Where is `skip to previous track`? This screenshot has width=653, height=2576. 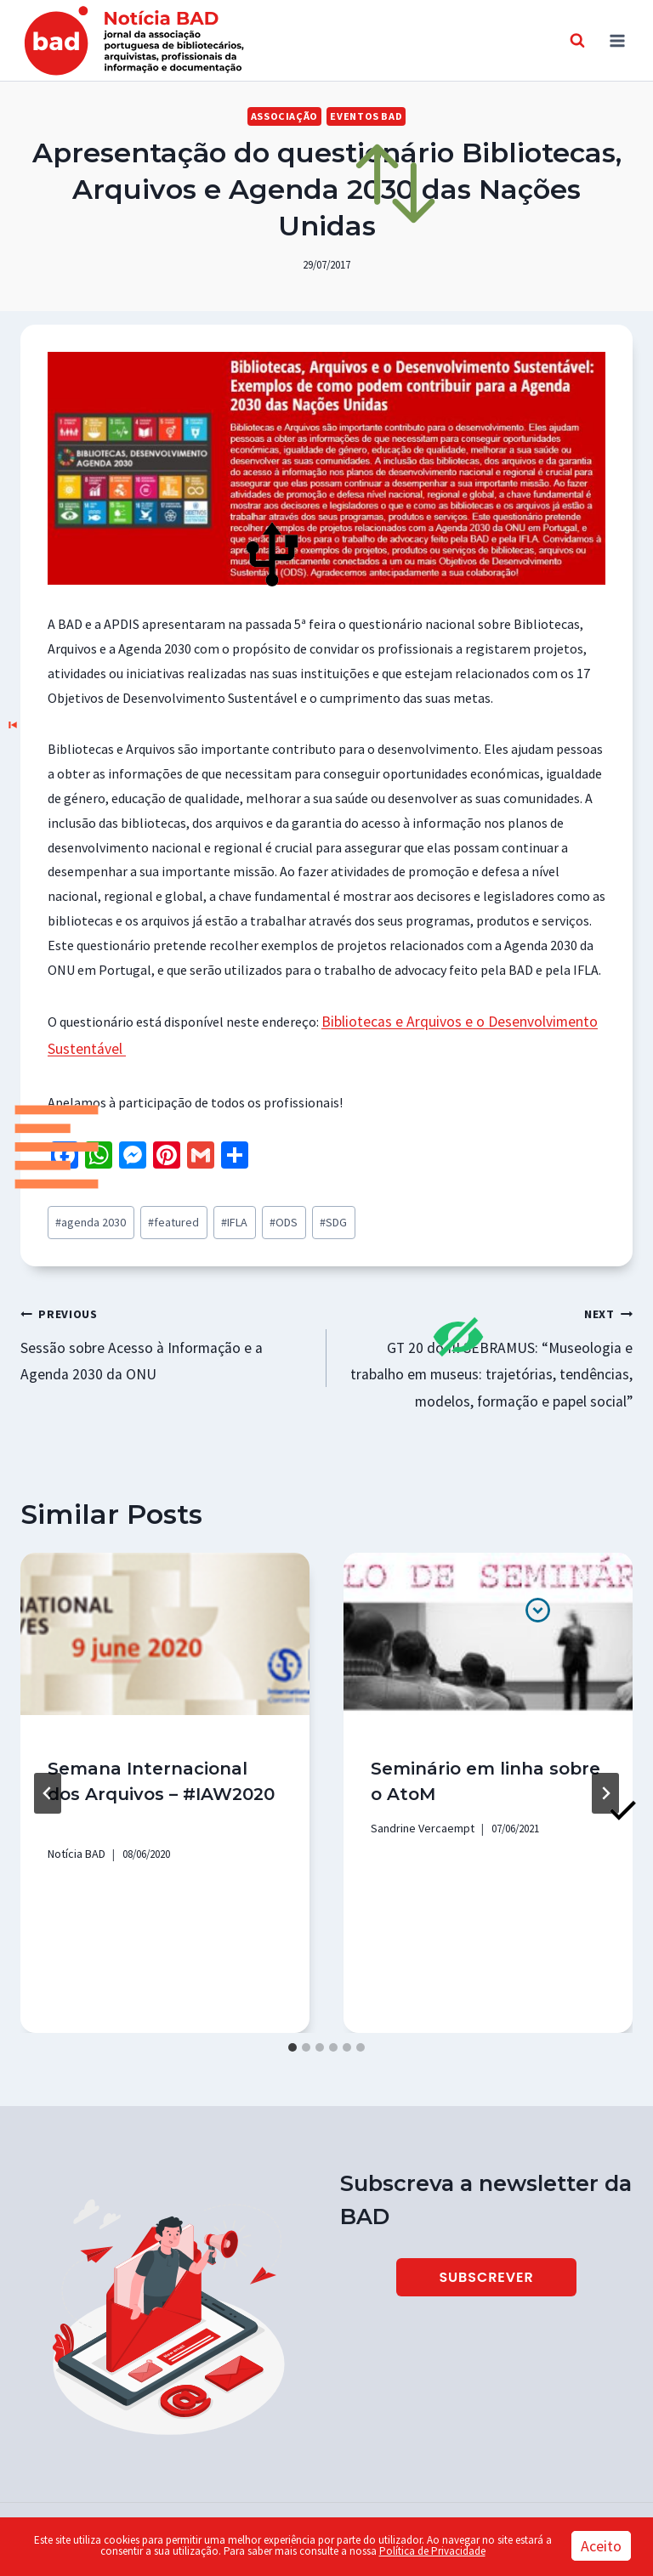
skip to previous track is located at coordinates (13, 725).